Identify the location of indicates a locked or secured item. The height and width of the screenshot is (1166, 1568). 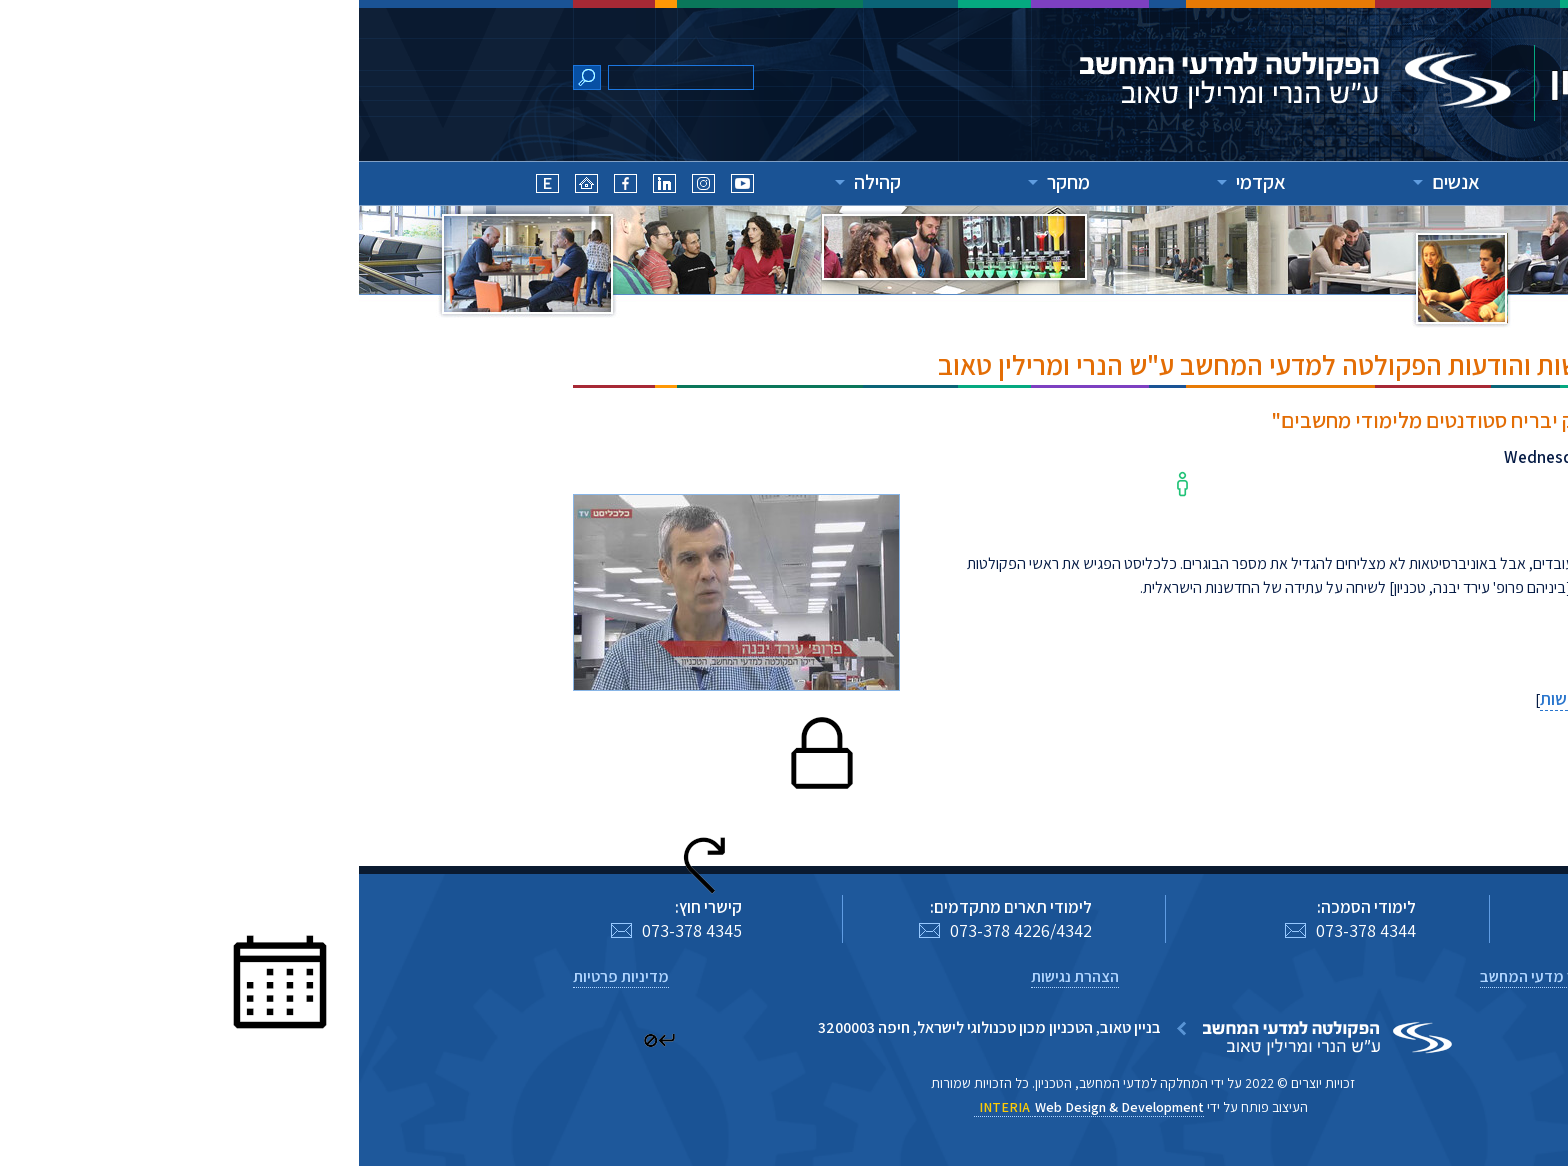
(822, 753).